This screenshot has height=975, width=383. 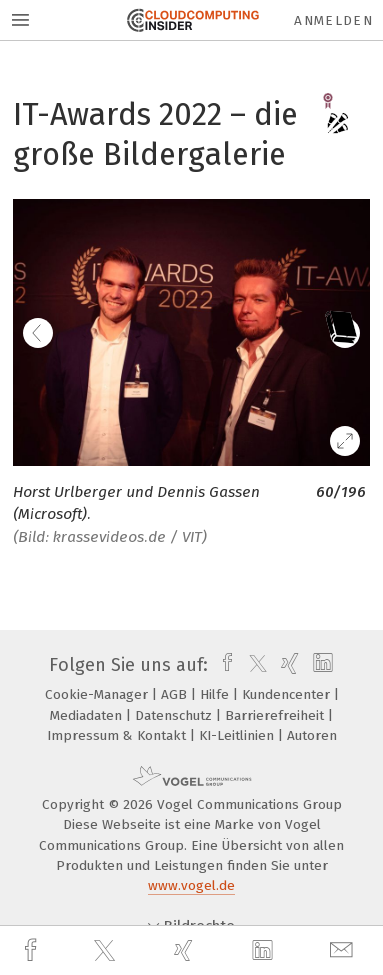 I want to click on play sound effects or celebration audio, so click(x=338, y=123).